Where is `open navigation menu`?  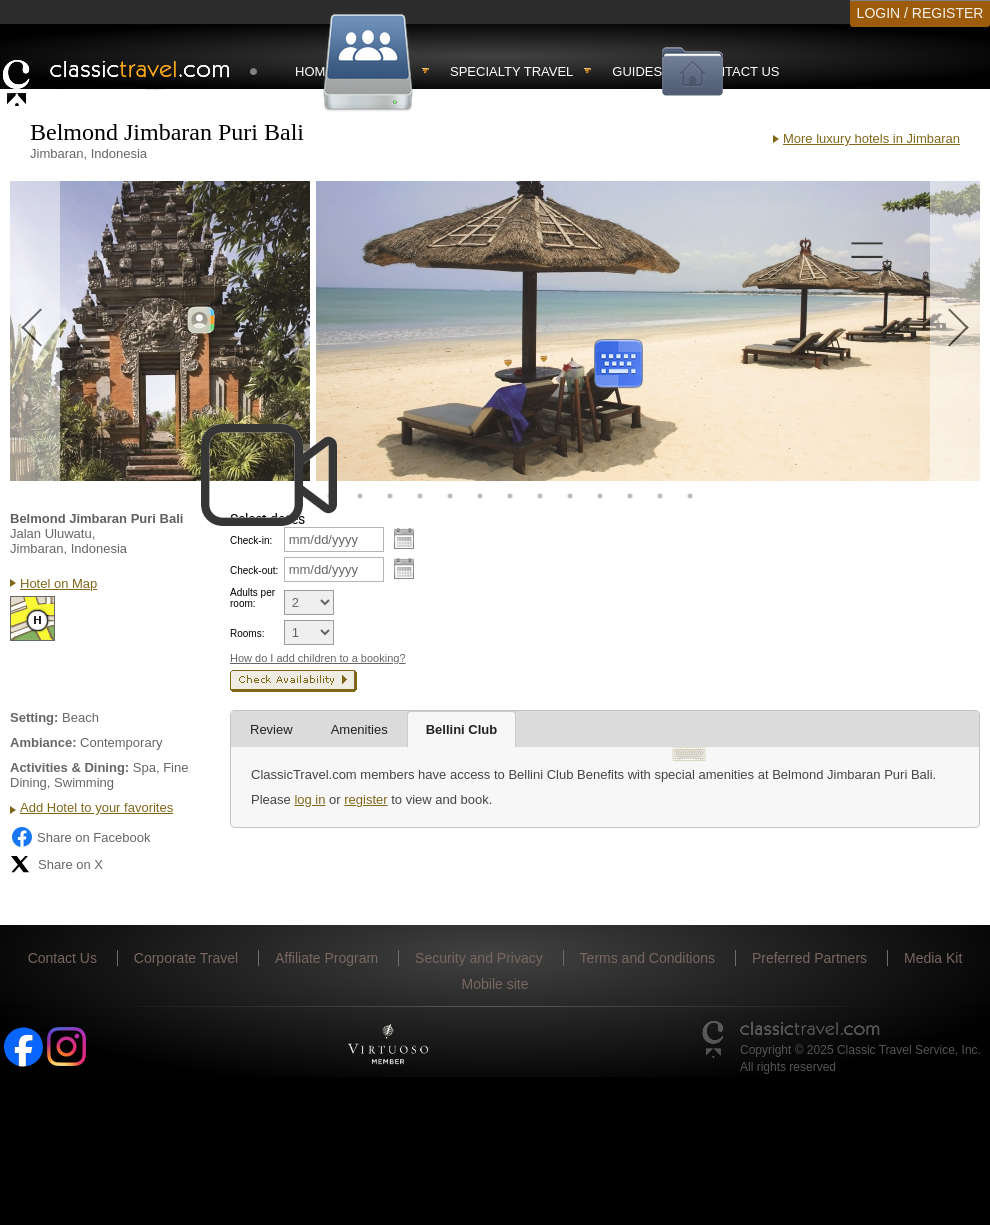
open navigation menu is located at coordinates (867, 258).